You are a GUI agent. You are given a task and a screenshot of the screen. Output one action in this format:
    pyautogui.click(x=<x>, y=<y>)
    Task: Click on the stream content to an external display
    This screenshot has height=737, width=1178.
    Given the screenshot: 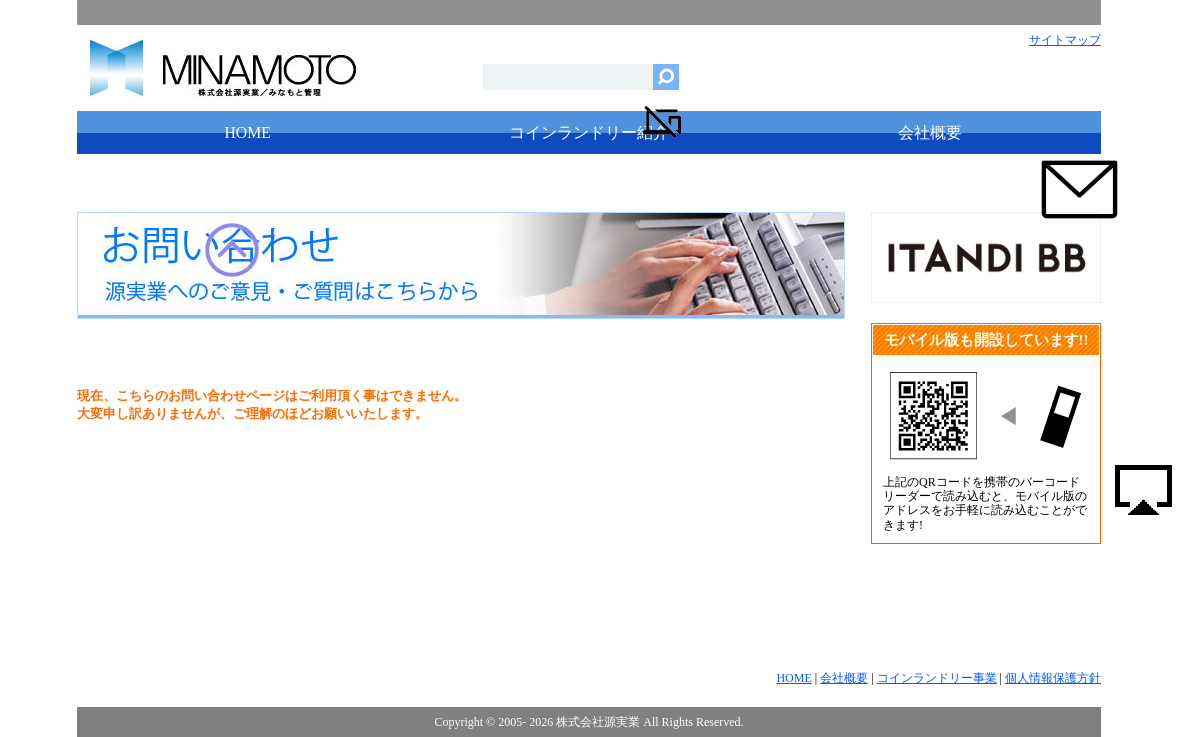 What is the action you would take?
    pyautogui.click(x=1143, y=488)
    